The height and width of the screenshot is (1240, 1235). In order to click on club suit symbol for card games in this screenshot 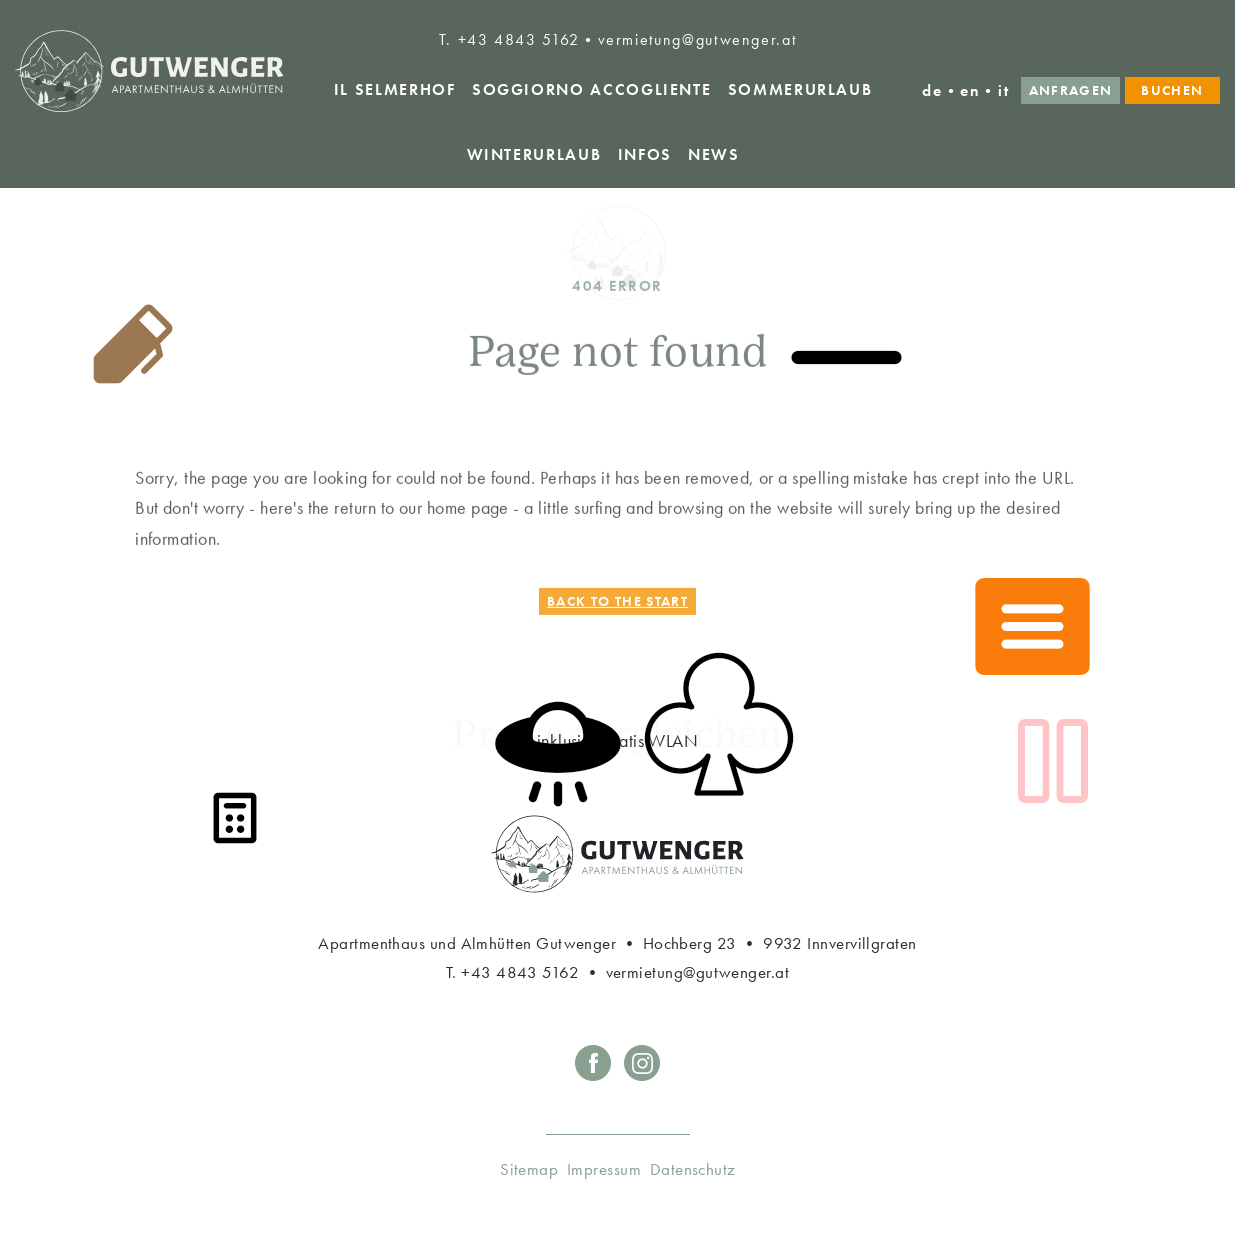, I will do `click(719, 727)`.